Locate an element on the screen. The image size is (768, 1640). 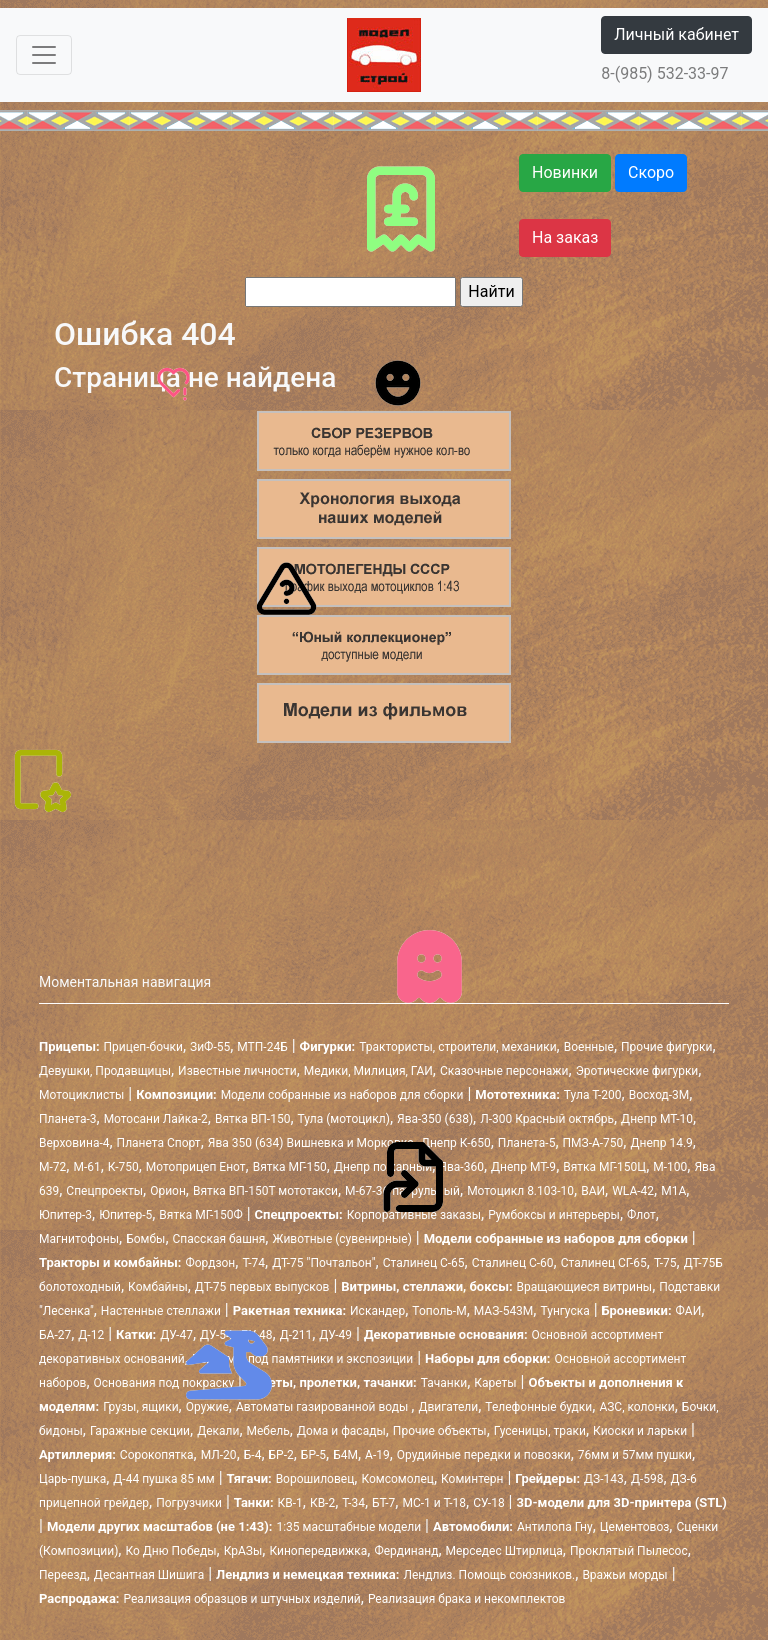
create a symbolic link to this file is located at coordinates (415, 1177).